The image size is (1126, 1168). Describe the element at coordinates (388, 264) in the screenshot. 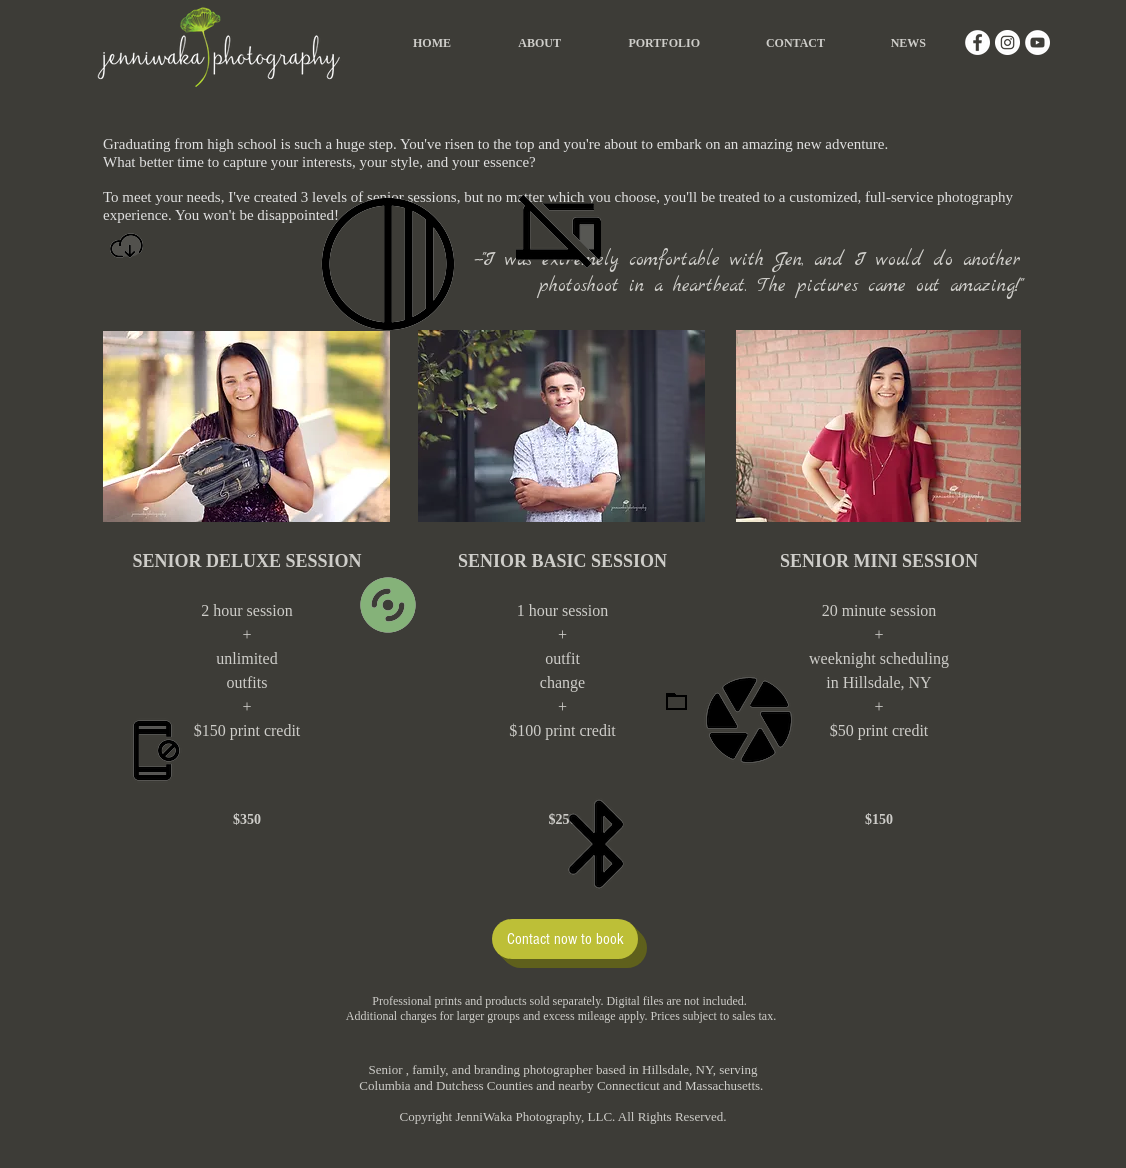

I see `adjust display contrast settings` at that location.